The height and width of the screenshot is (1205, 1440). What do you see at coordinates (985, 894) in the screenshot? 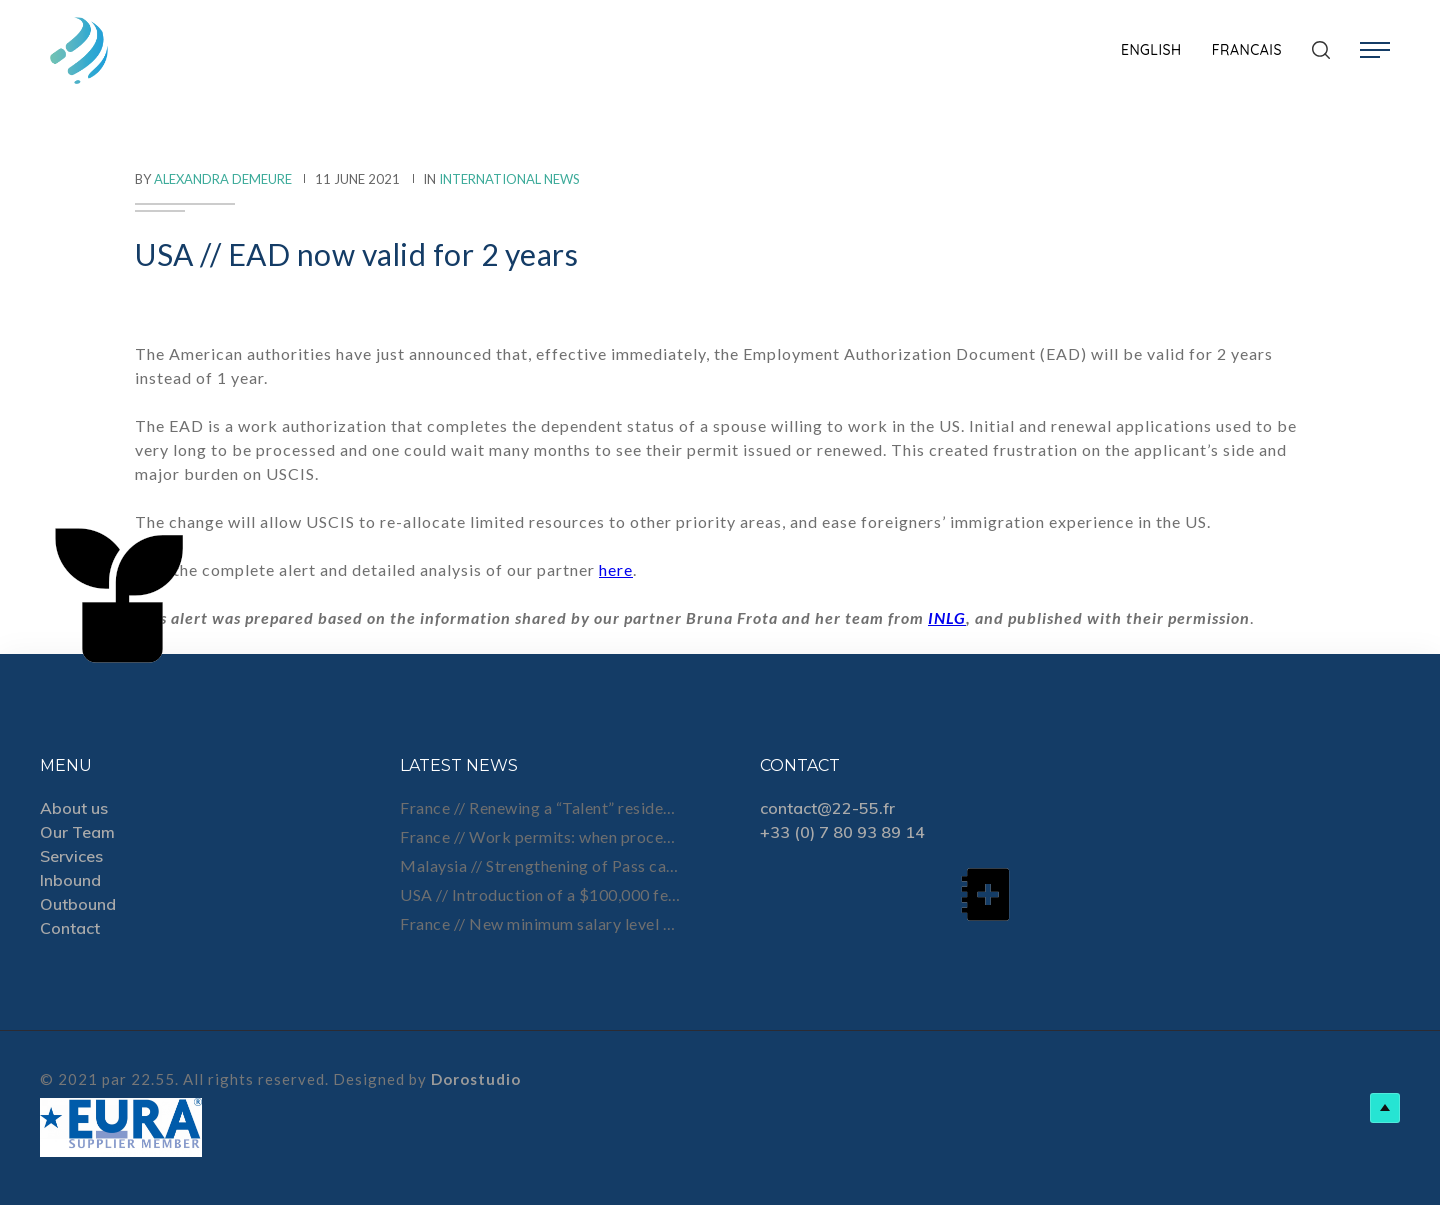
I see `access your health records` at bounding box center [985, 894].